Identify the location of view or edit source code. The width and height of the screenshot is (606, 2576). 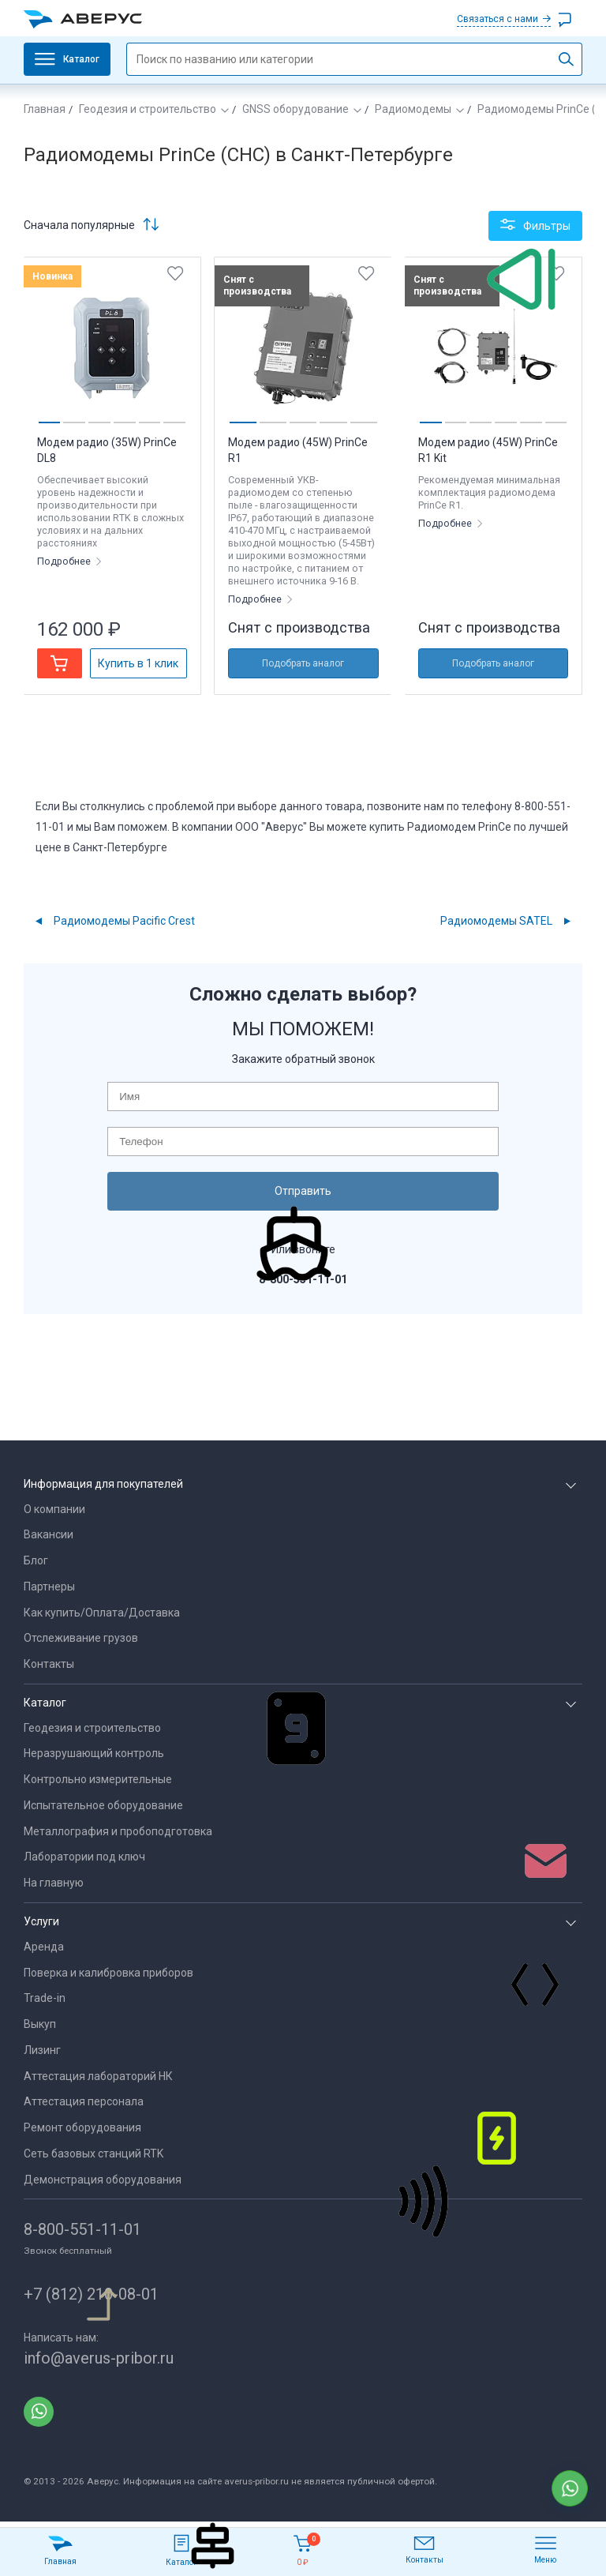
(535, 1985).